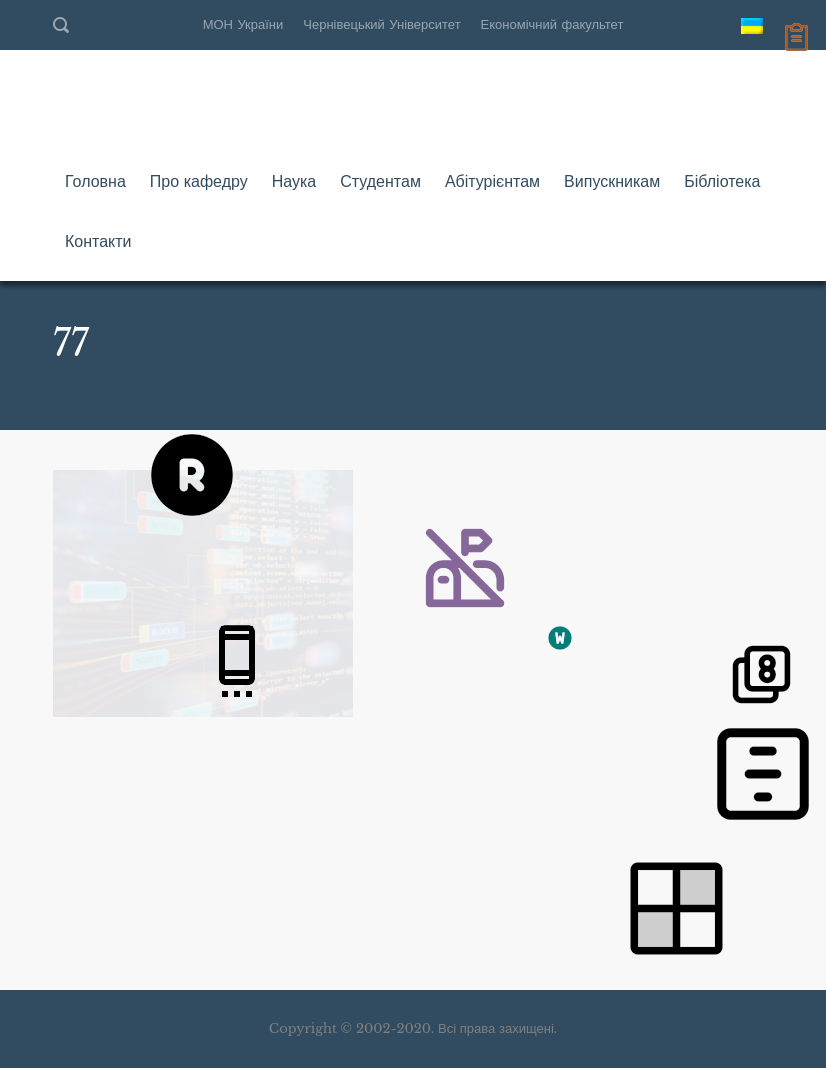 This screenshot has height=1068, width=826. Describe the element at coordinates (465, 568) in the screenshot. I see `mailbox notifications disabled` at that location.